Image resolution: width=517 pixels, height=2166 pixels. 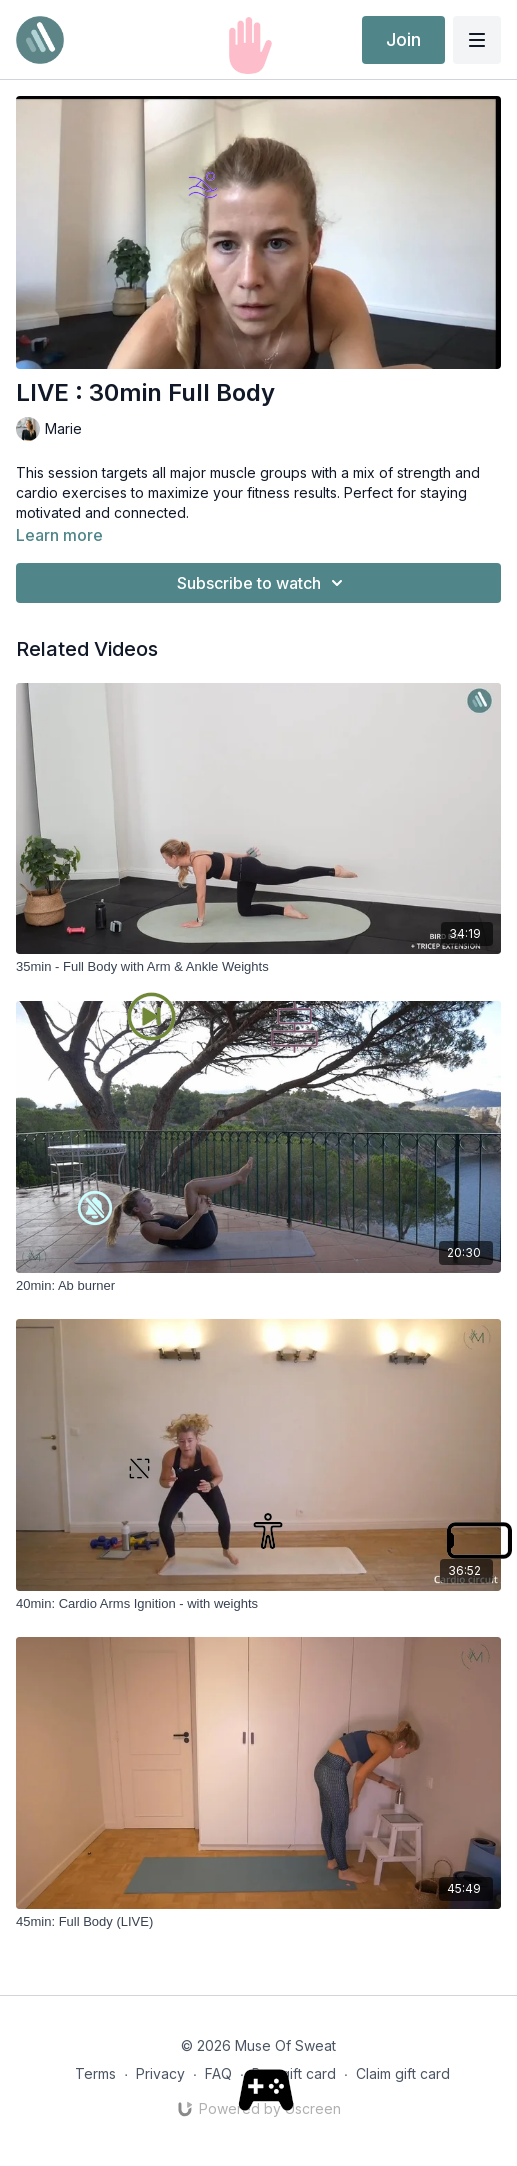 What do you see at coordinates (479, 1540) in the screenshot?
I see `rotate device to landscape mode` at bounding box center [479, 1540].